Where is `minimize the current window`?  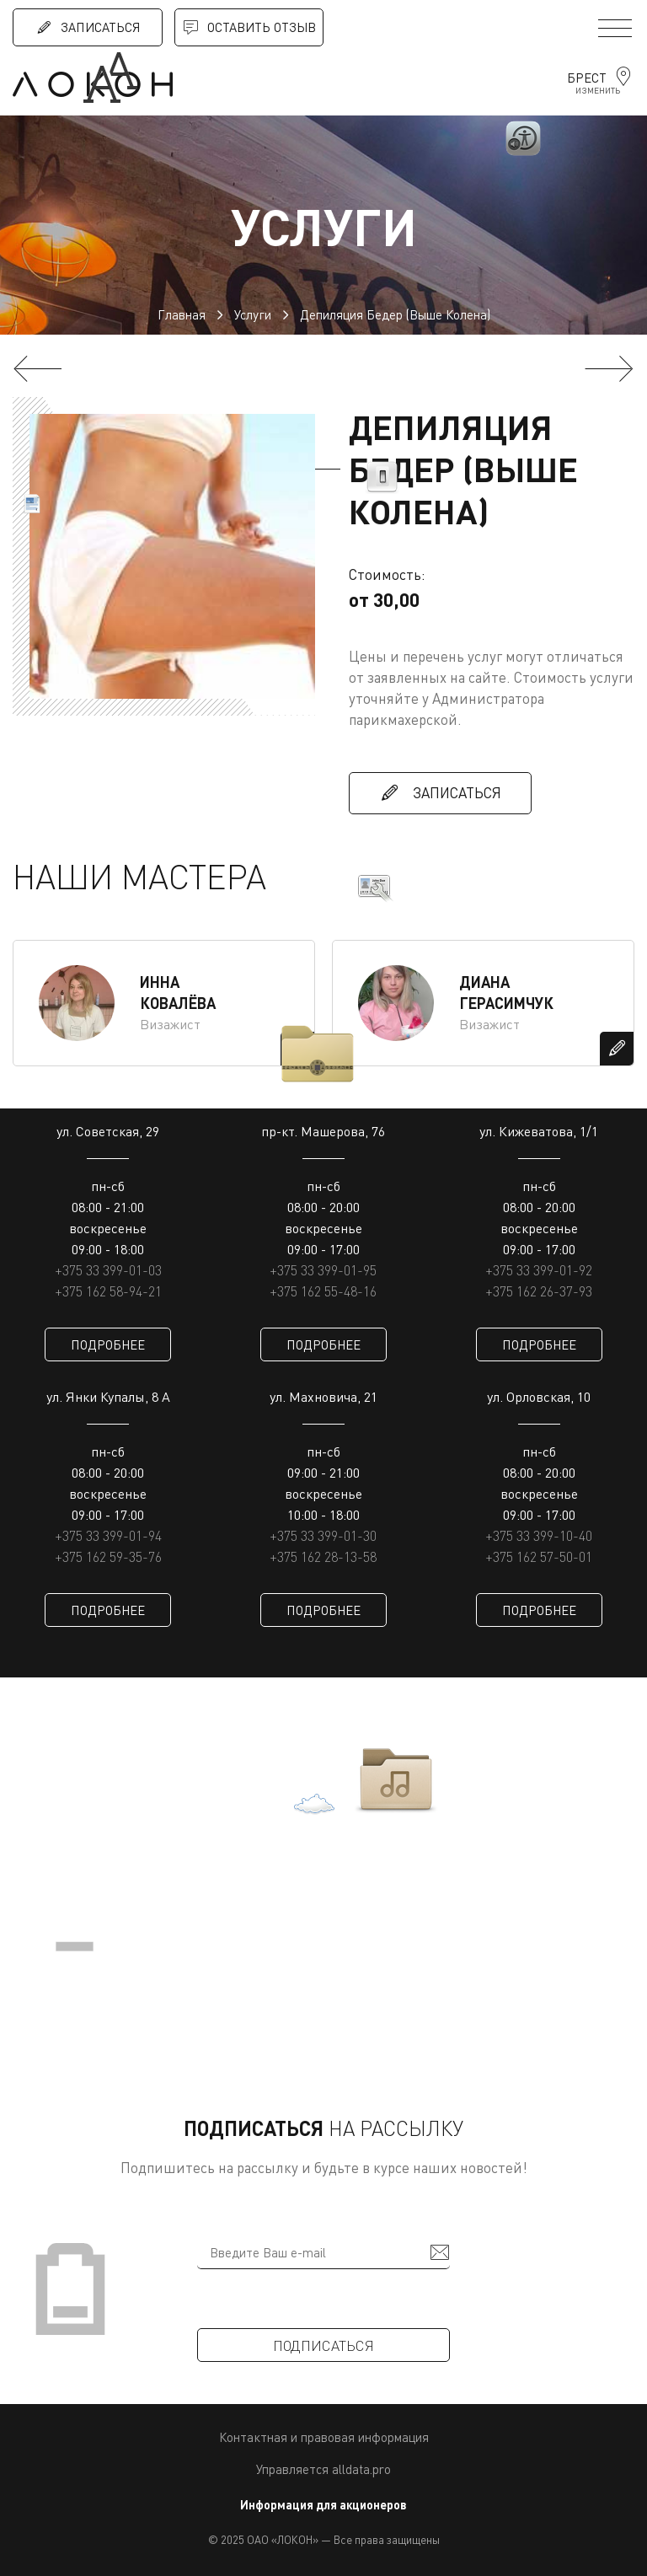 minimize the current window is located at coordinates (74, 1932).